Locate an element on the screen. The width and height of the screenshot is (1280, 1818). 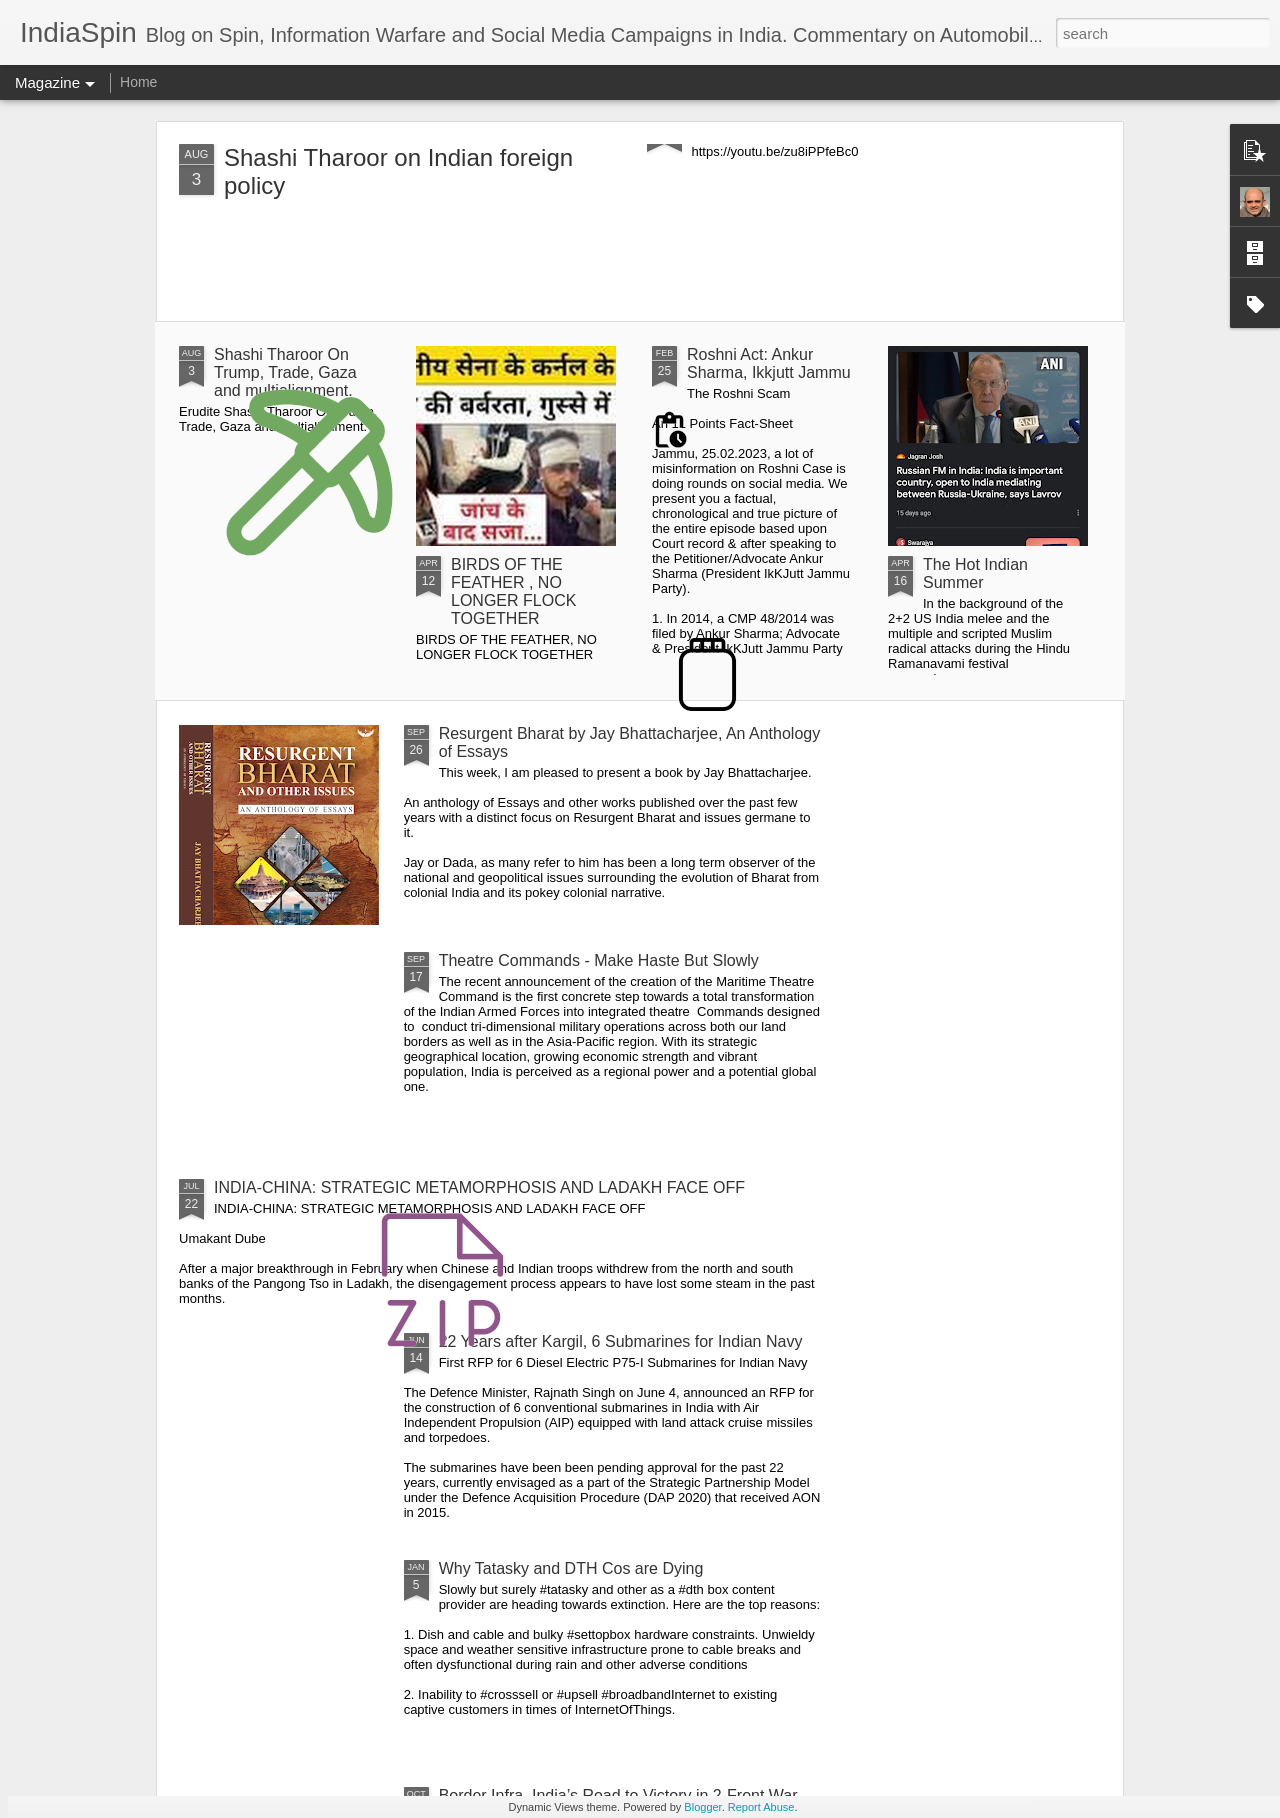
compress or archive files into a zip folder is located at coordinates (442, 1285).